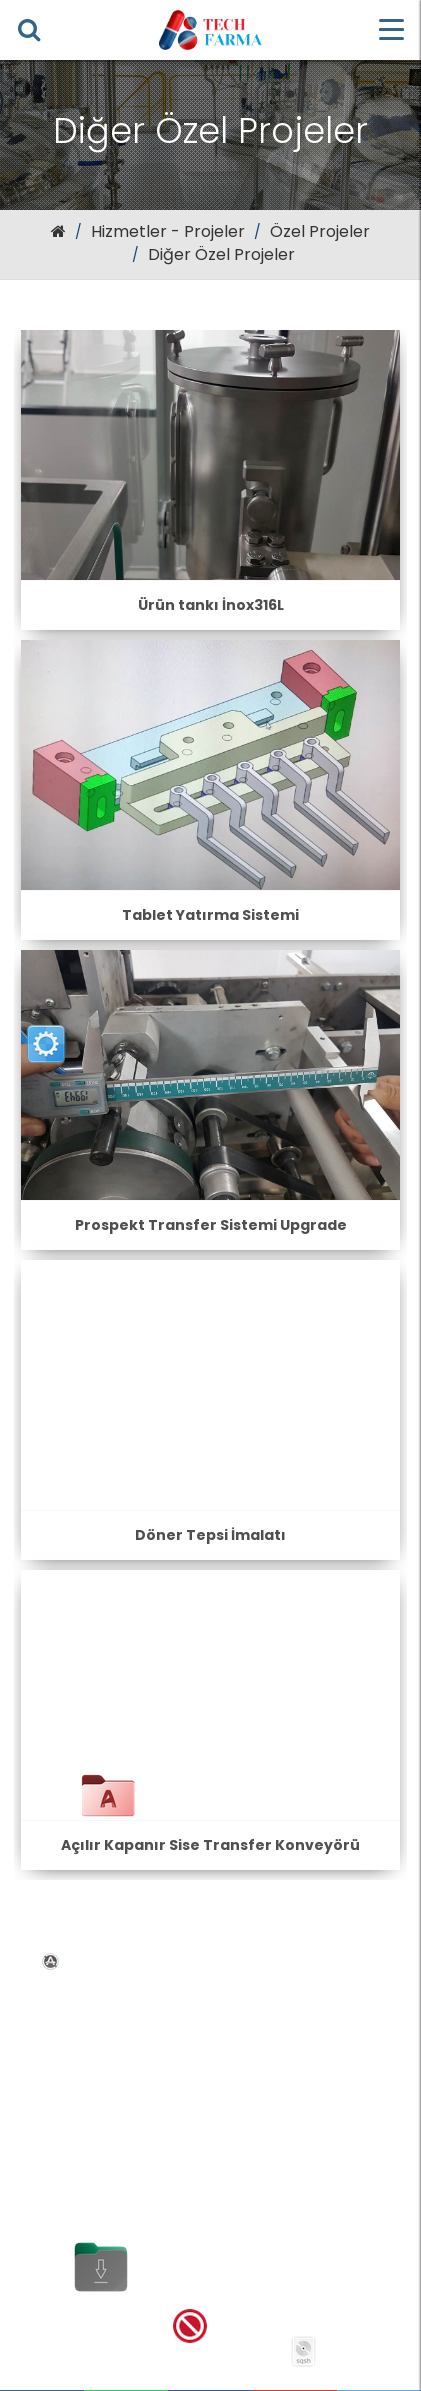 The image size is (421, 2391). What do you see at coordinates (50, 1961) in the screenshot?
I see `open the system software update application` at bounding box center [50, 1961].